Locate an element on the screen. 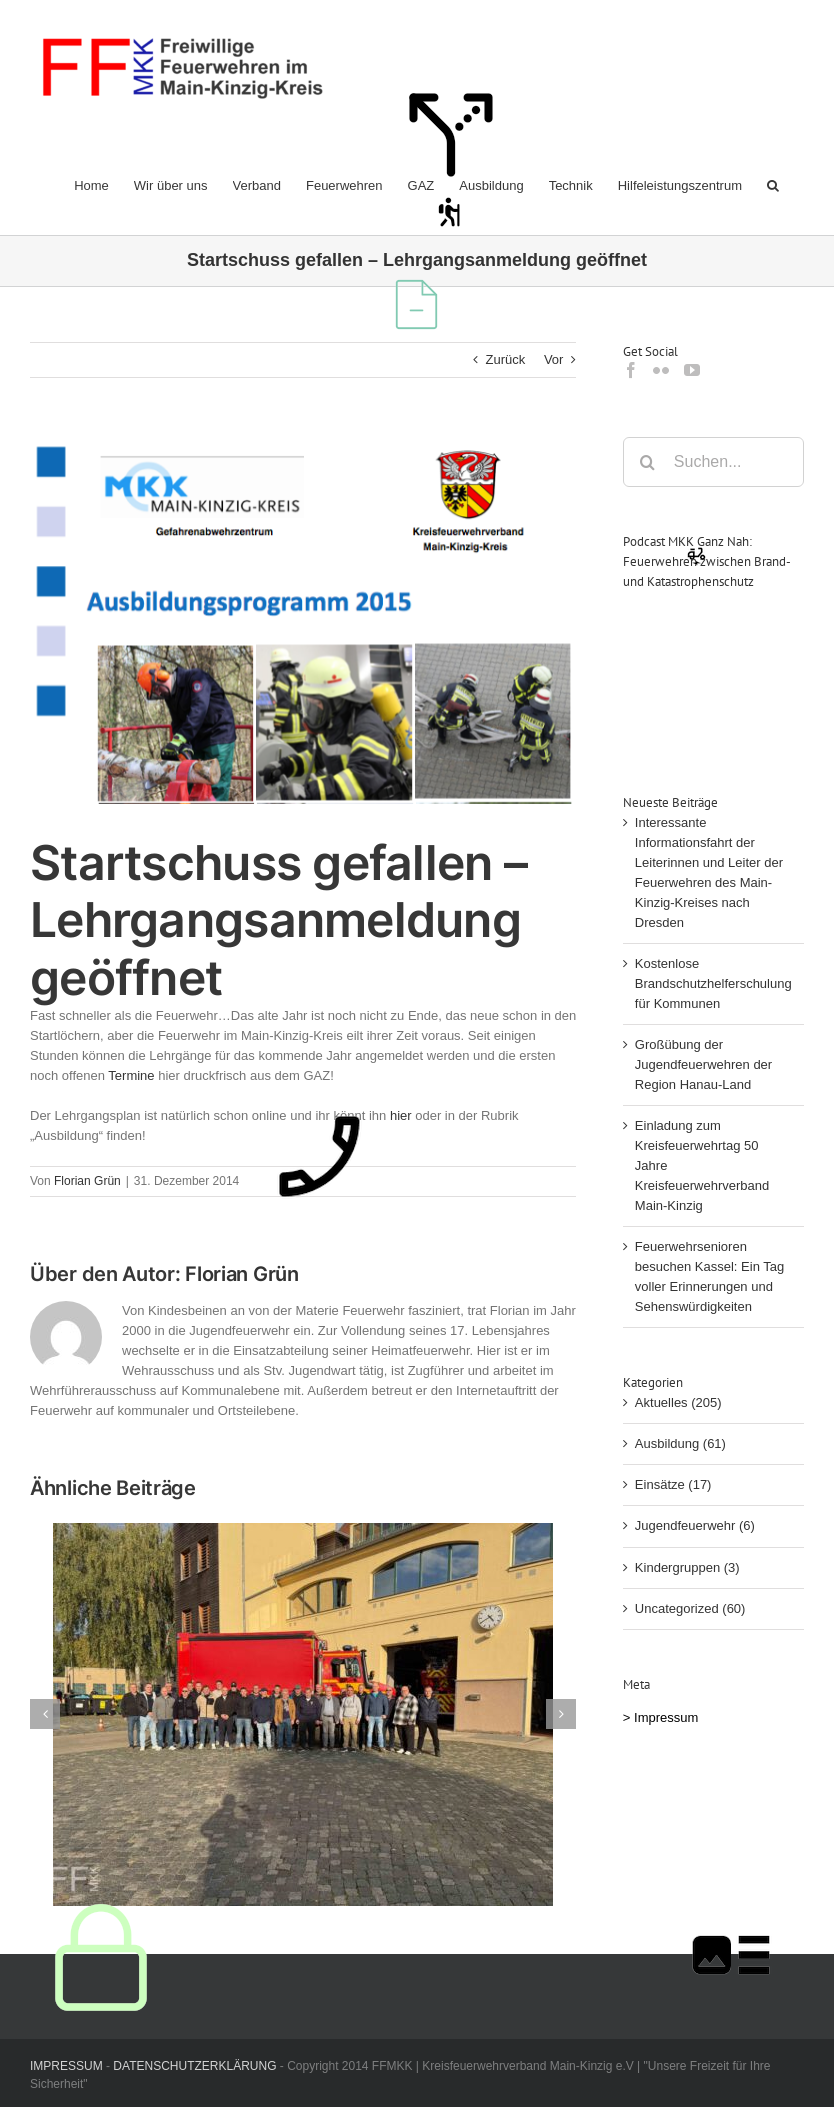 The height and width of the screenshot is (2107, 834). indicates a locked or secure item is located at coordinates (101, 1960).